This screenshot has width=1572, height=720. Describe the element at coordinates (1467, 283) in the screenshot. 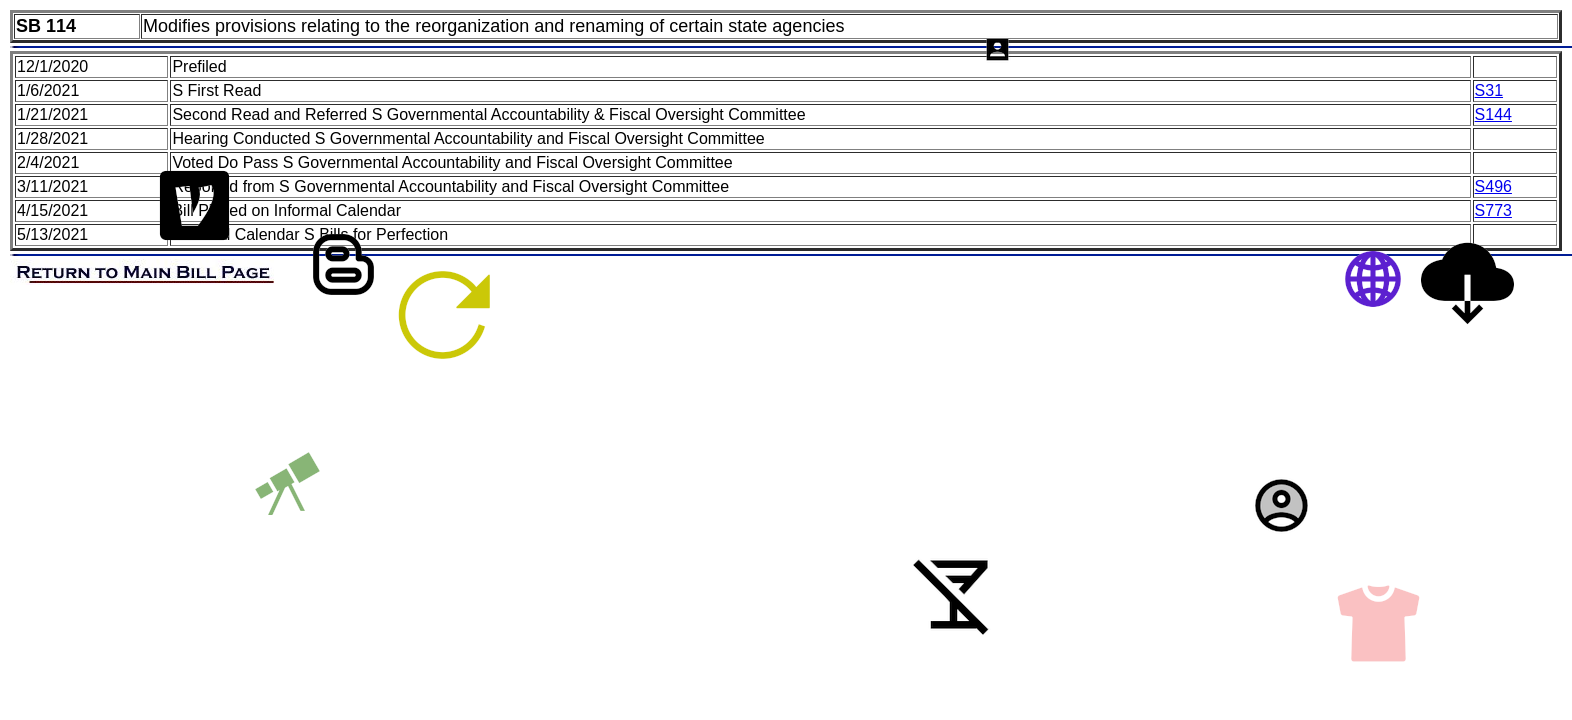

I see `download file from cloud storage` at that location.